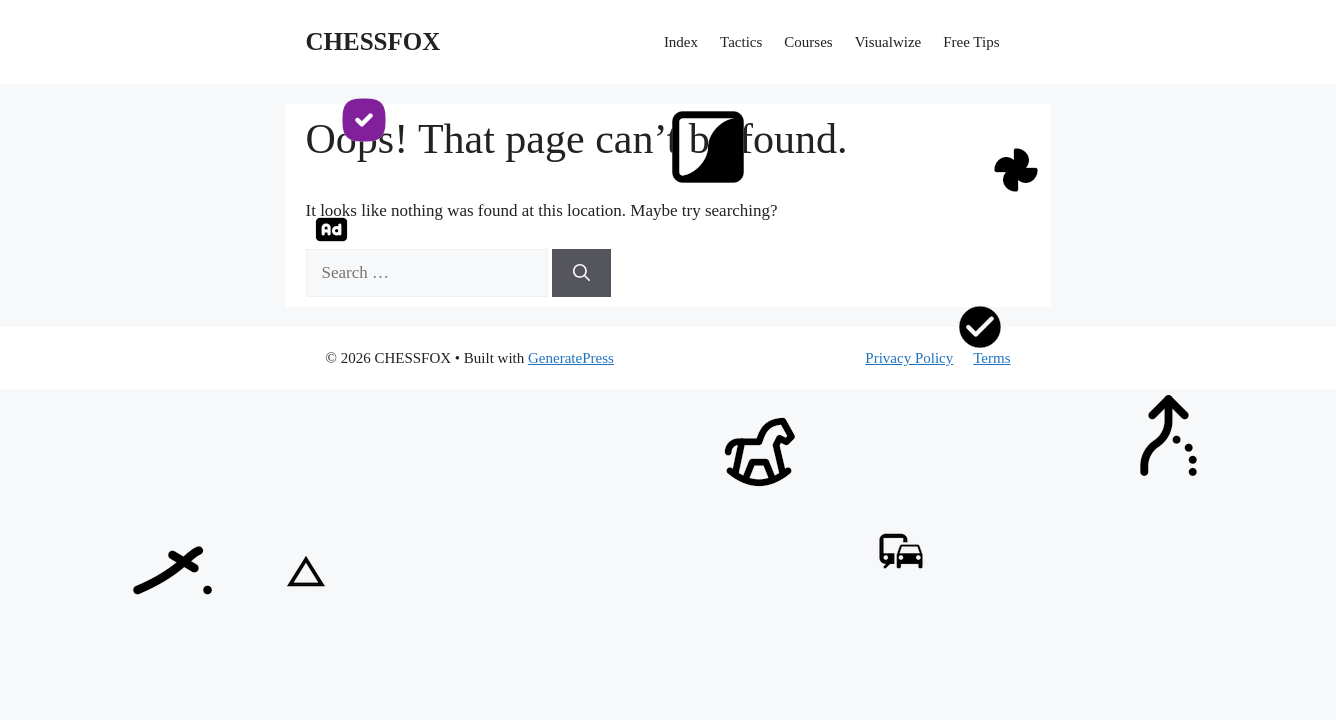 The width and height of the screenshot is (1336, 720). I want to click on indicates a completed or successful action, so click(980, 327).